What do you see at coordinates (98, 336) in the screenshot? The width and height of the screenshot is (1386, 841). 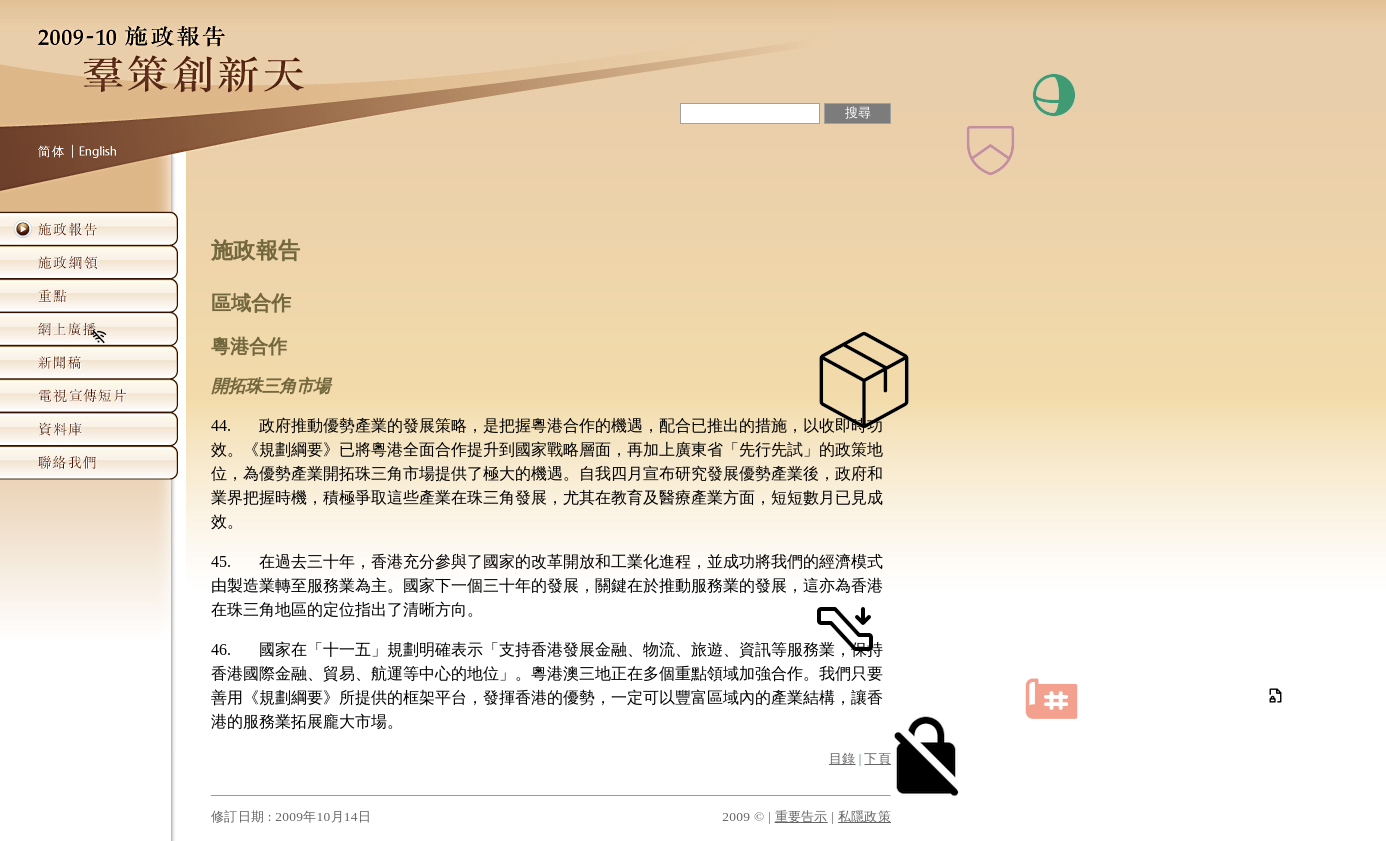 I see `indicates no wifi connection available` at bounding box center [98, 336].